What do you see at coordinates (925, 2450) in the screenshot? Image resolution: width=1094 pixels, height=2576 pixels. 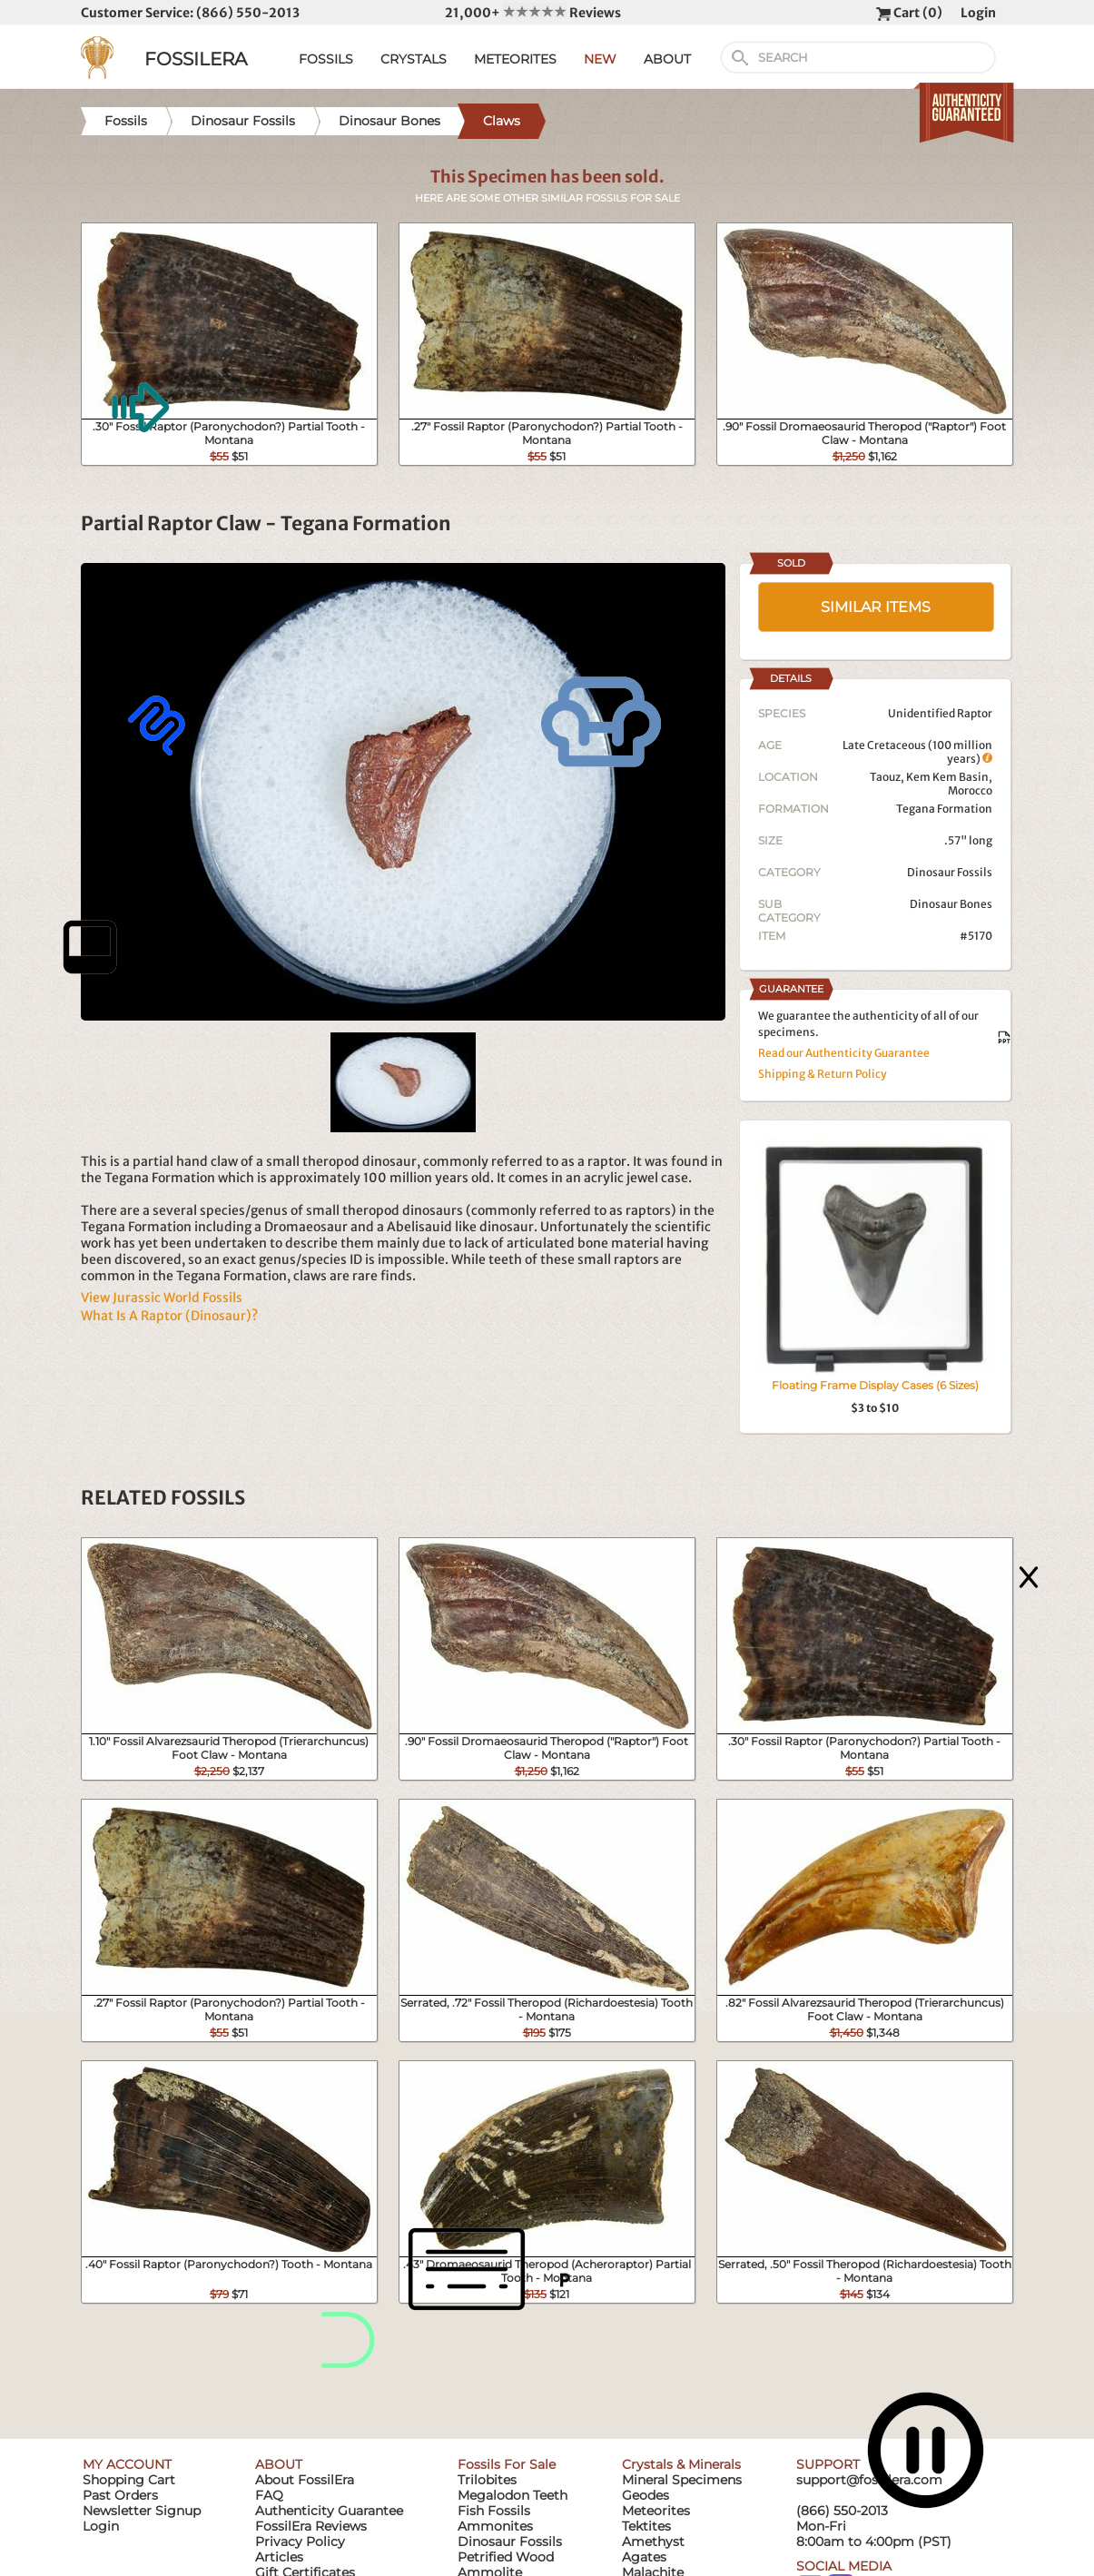 I see `pause media playback` at bounding box center [925, 2450].